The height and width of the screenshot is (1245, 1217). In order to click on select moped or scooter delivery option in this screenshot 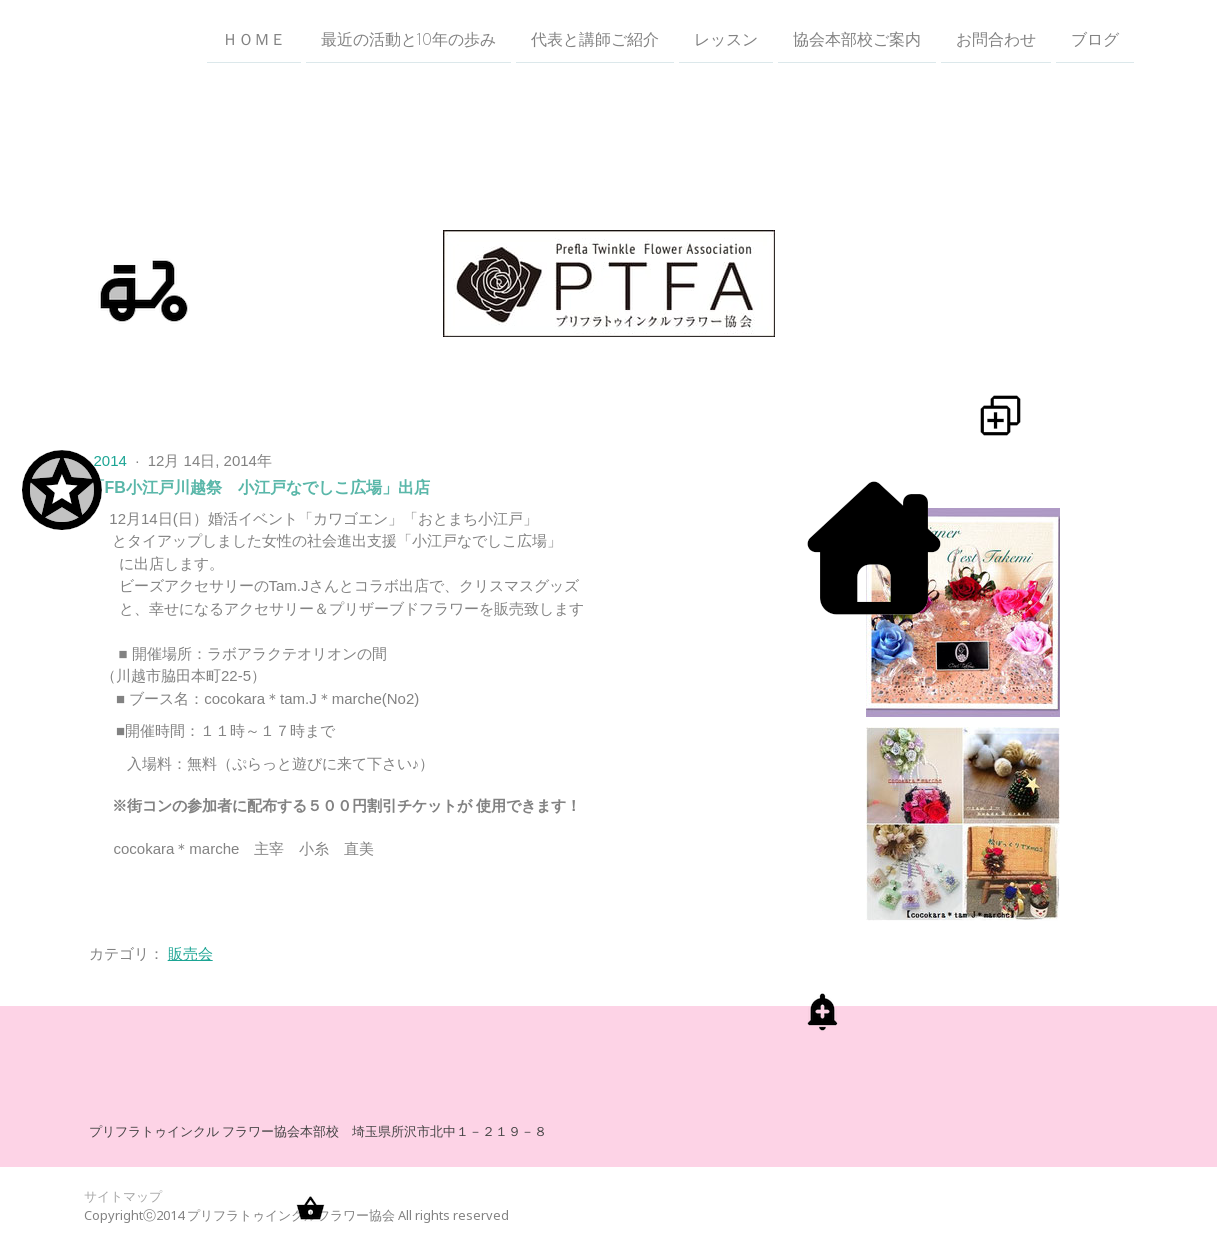, I will do `click(144, 291)`.